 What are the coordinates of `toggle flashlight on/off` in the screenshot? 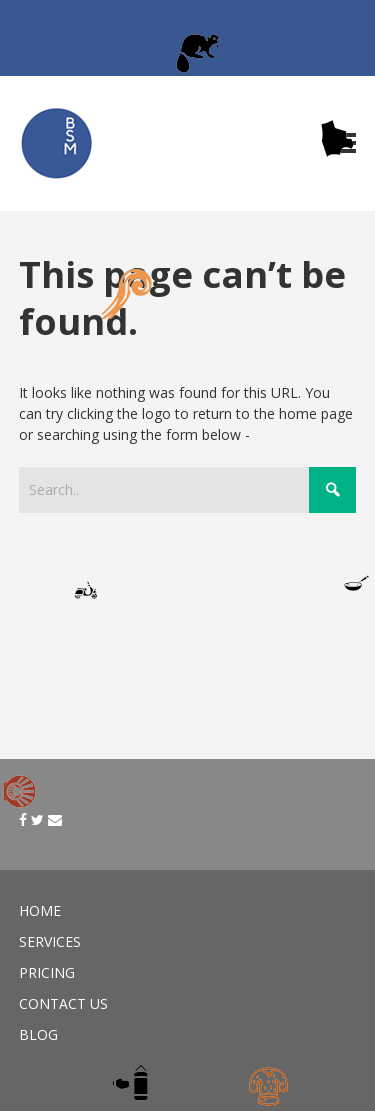 It's located at (19, 791).